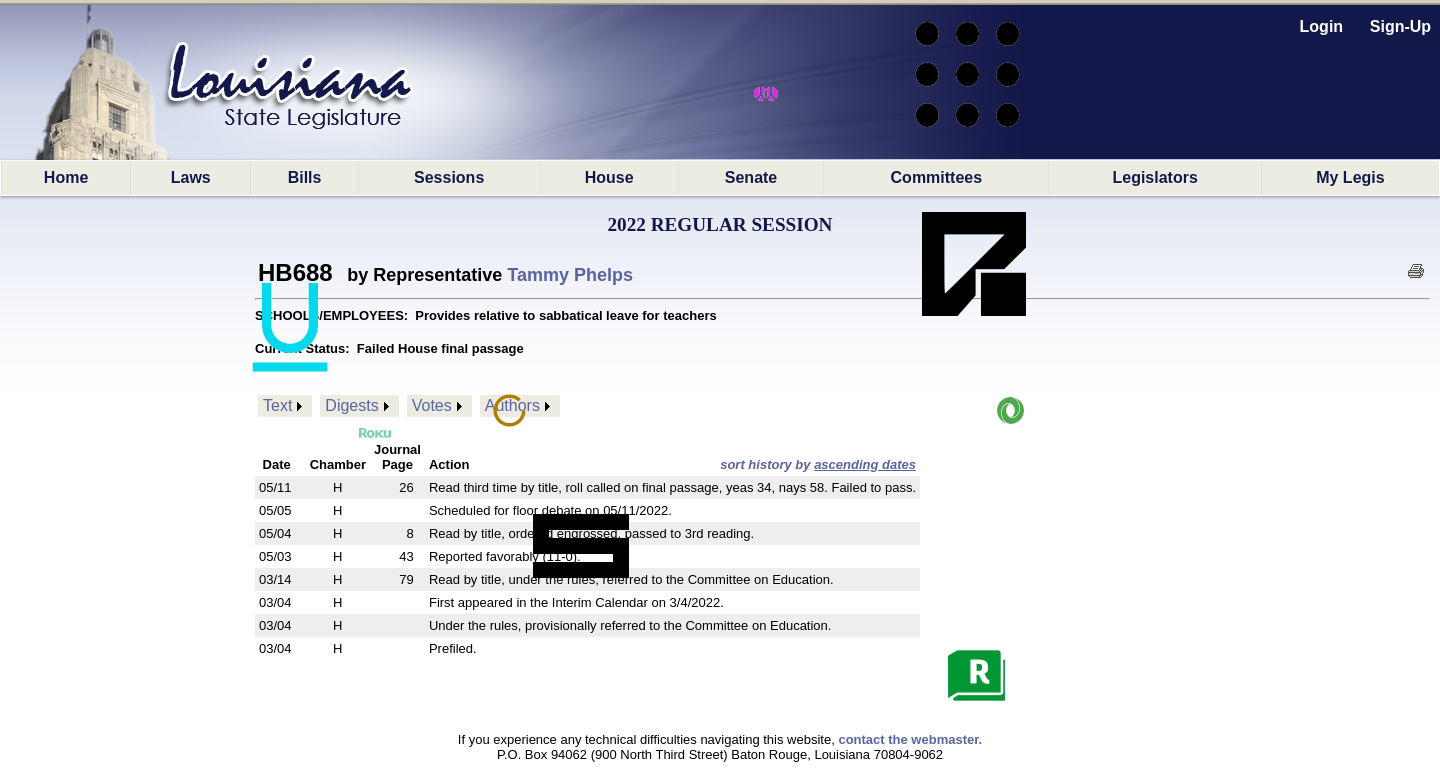  What do you see at coordinates (375, 433) in the screenshot?
I see `open the Roku app` at bounding box center [375, 433].